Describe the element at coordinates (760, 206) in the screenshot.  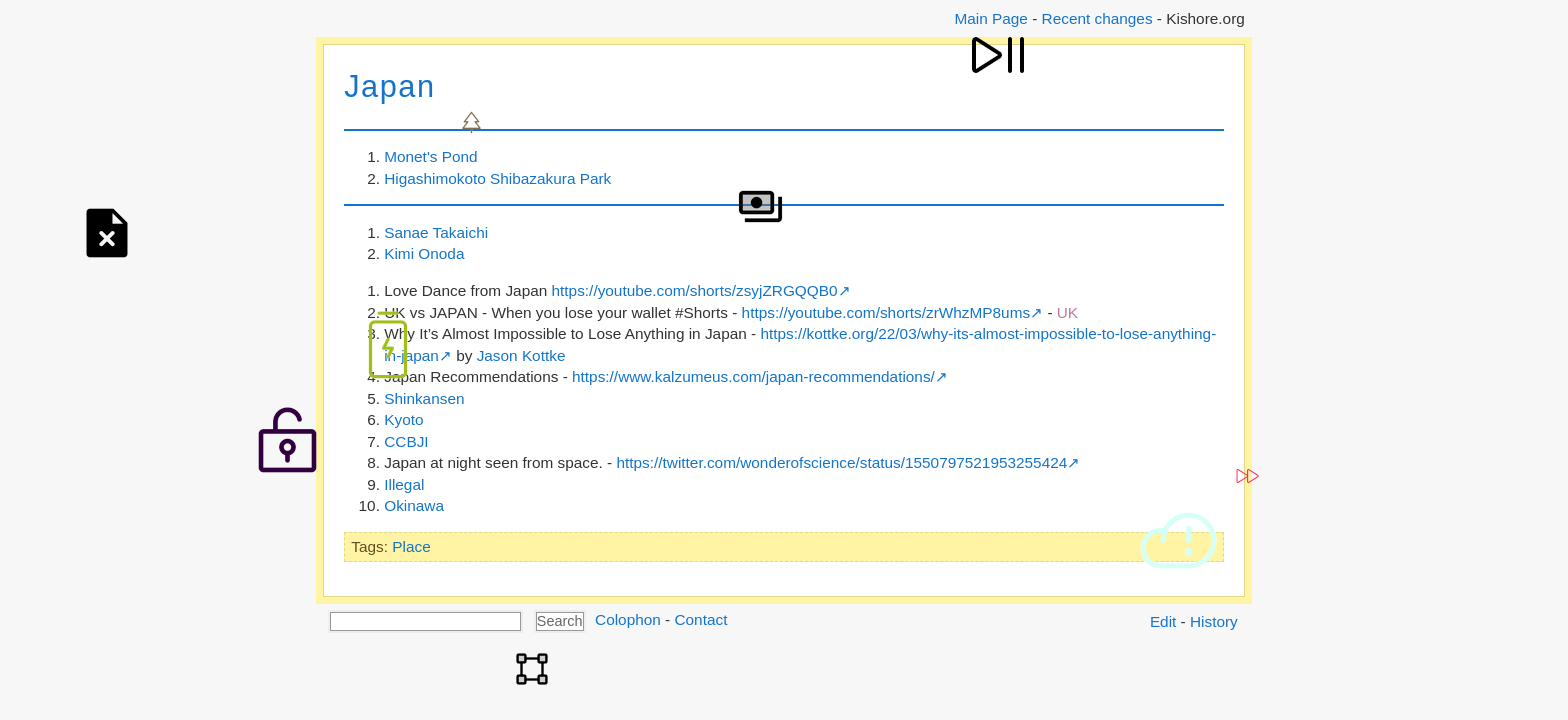
I see `access payment methods` at that location.